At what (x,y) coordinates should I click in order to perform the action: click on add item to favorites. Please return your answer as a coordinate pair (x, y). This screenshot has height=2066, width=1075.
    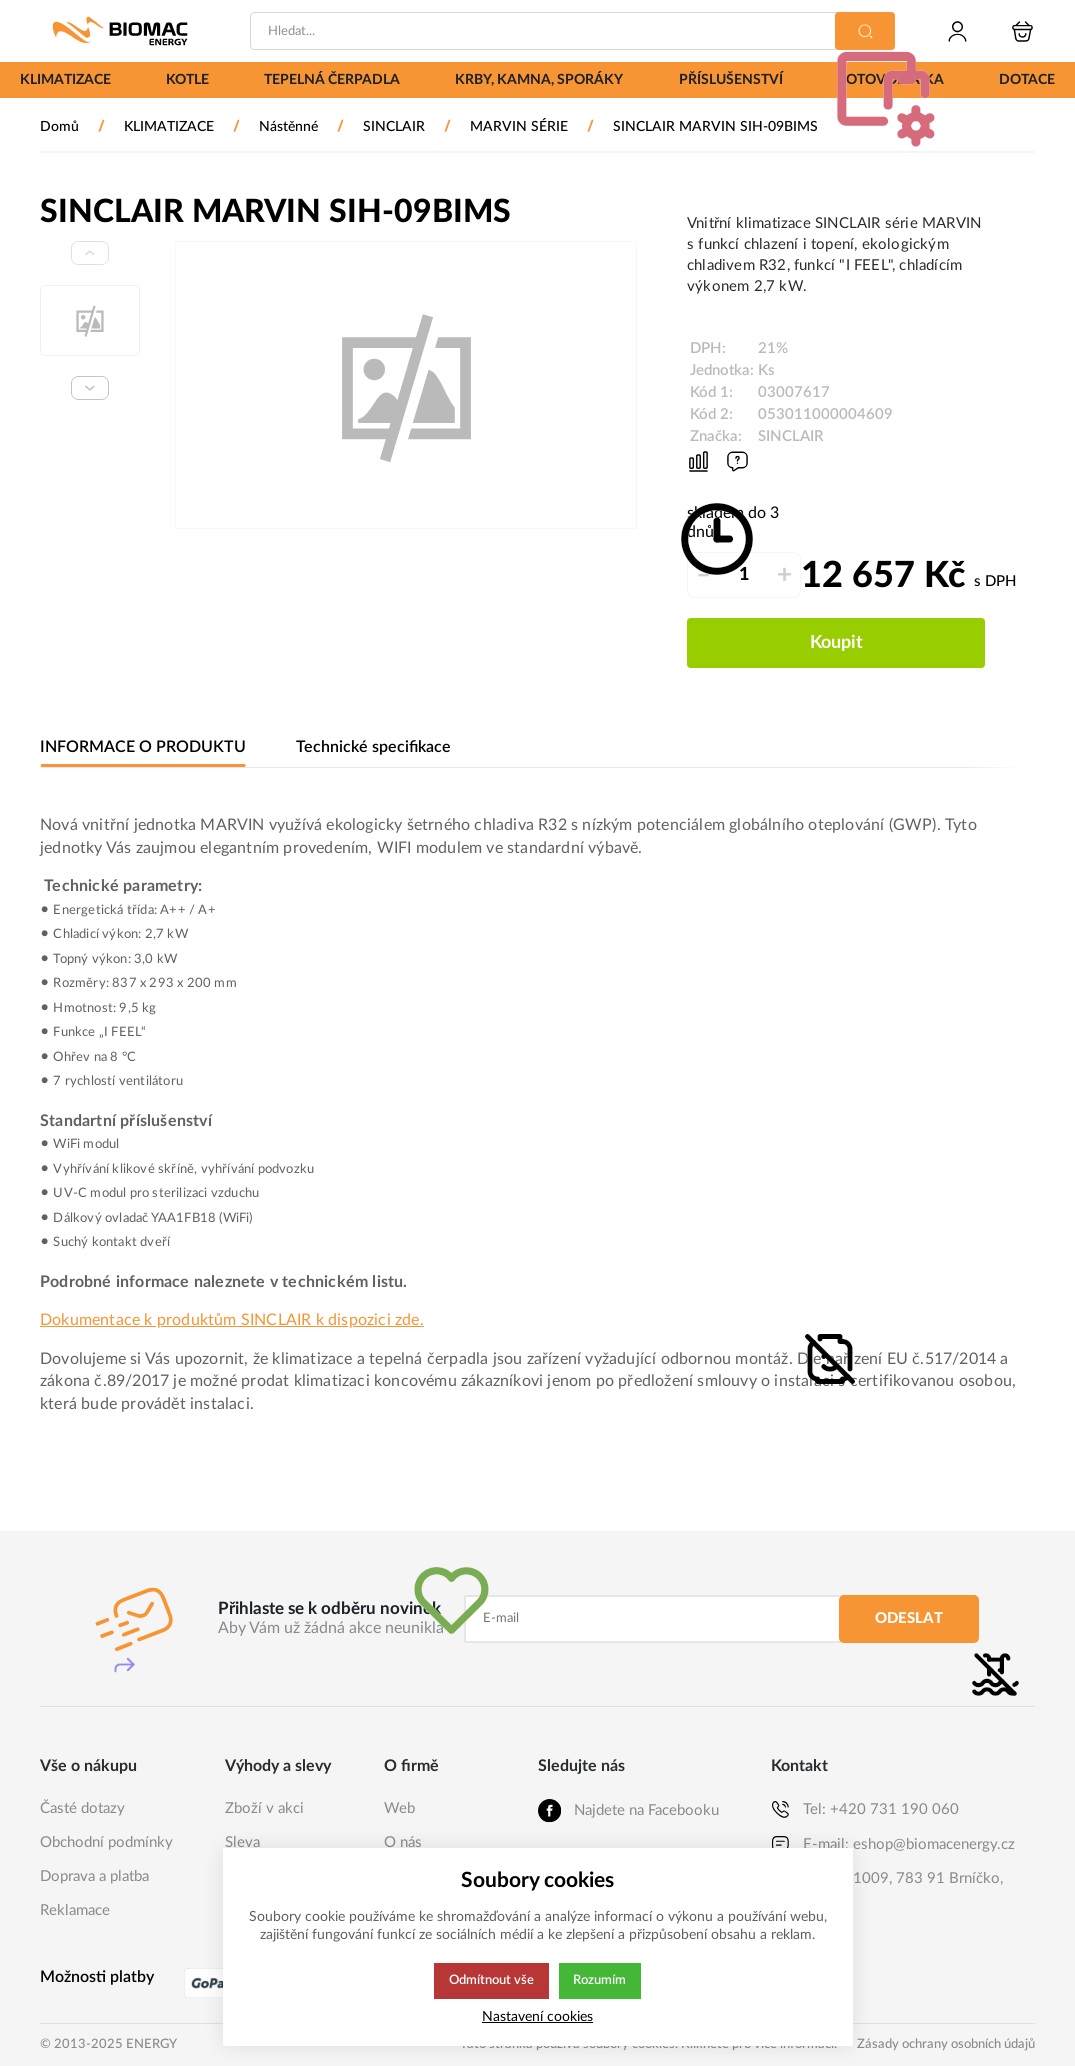
    Looking at the image, I should click on (451, 1600).